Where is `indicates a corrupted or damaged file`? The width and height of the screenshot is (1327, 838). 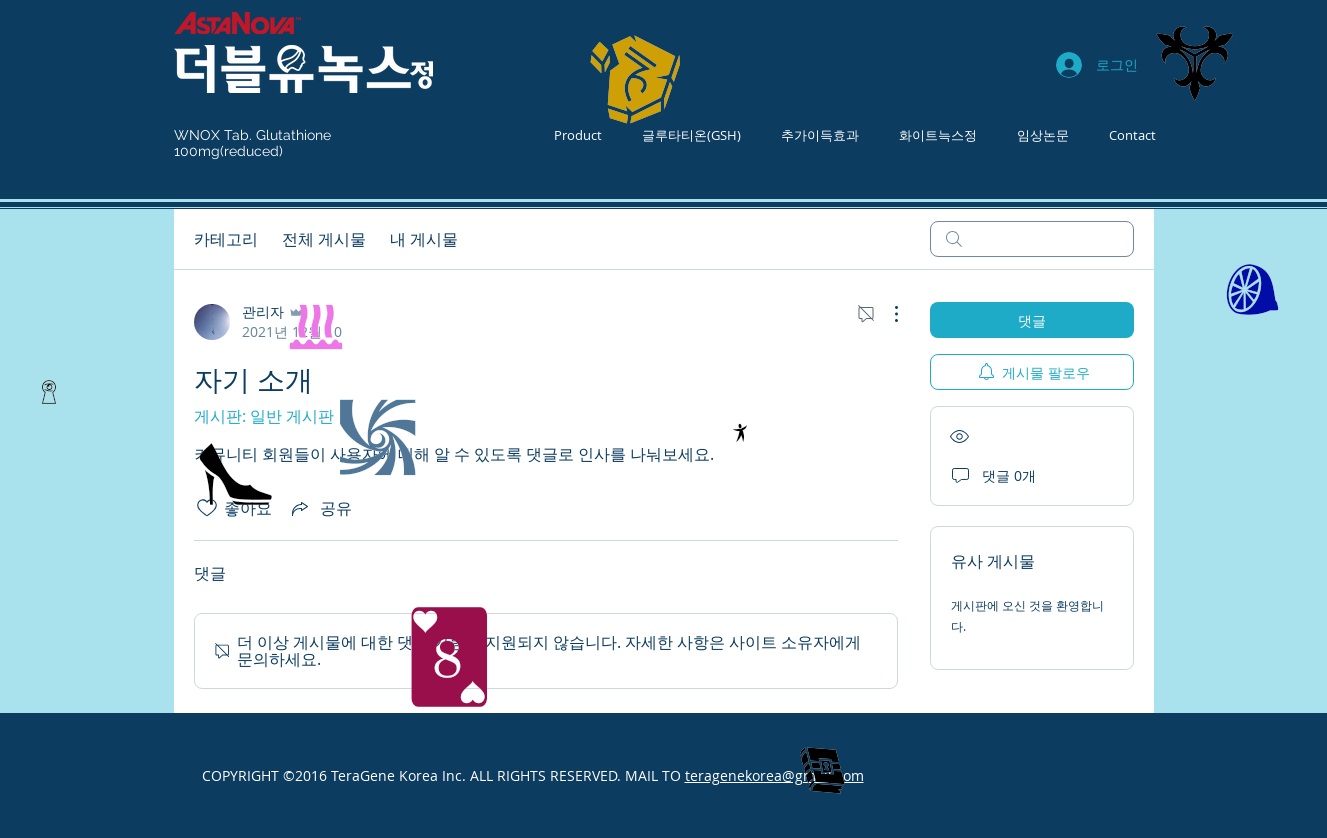
indicates a corrupted or damaged file is located at coordinates (635, 79).